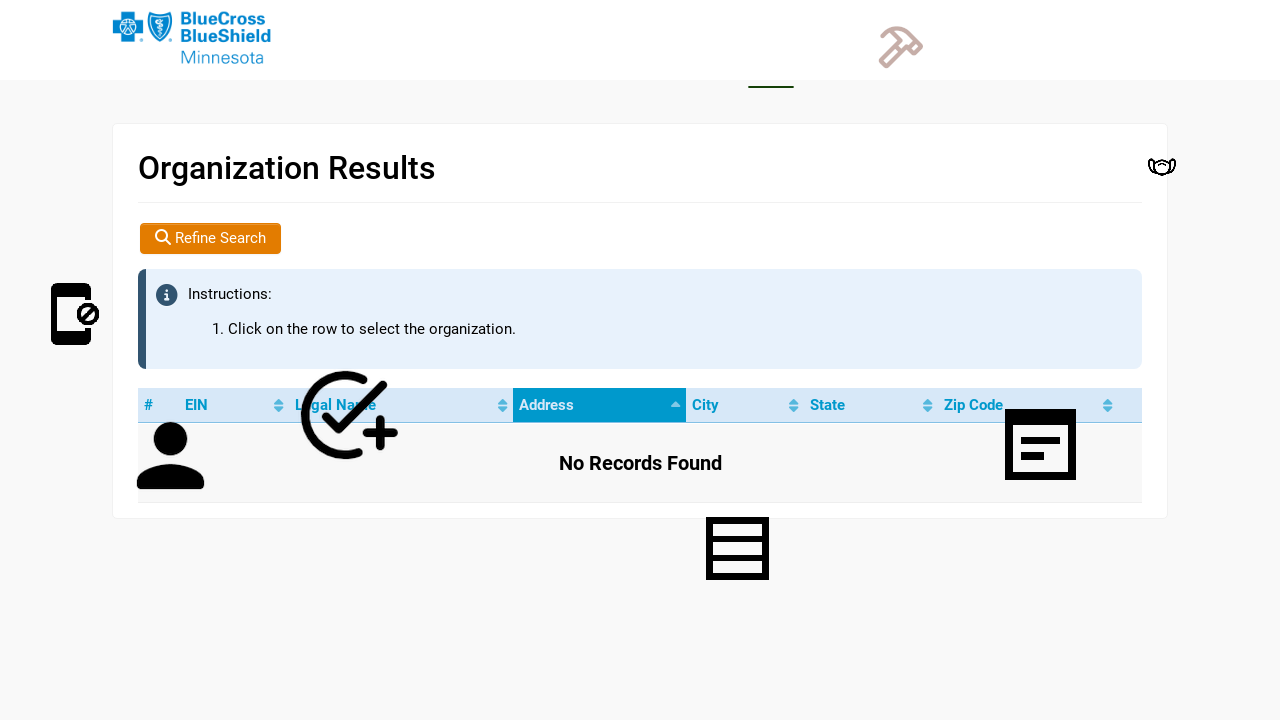 The width and height of the screenshot is (1280, 720). What do you see at coordinates (737, 548) in the screenshot?
I see `view data in table row format` at bounding box center [737, 548].